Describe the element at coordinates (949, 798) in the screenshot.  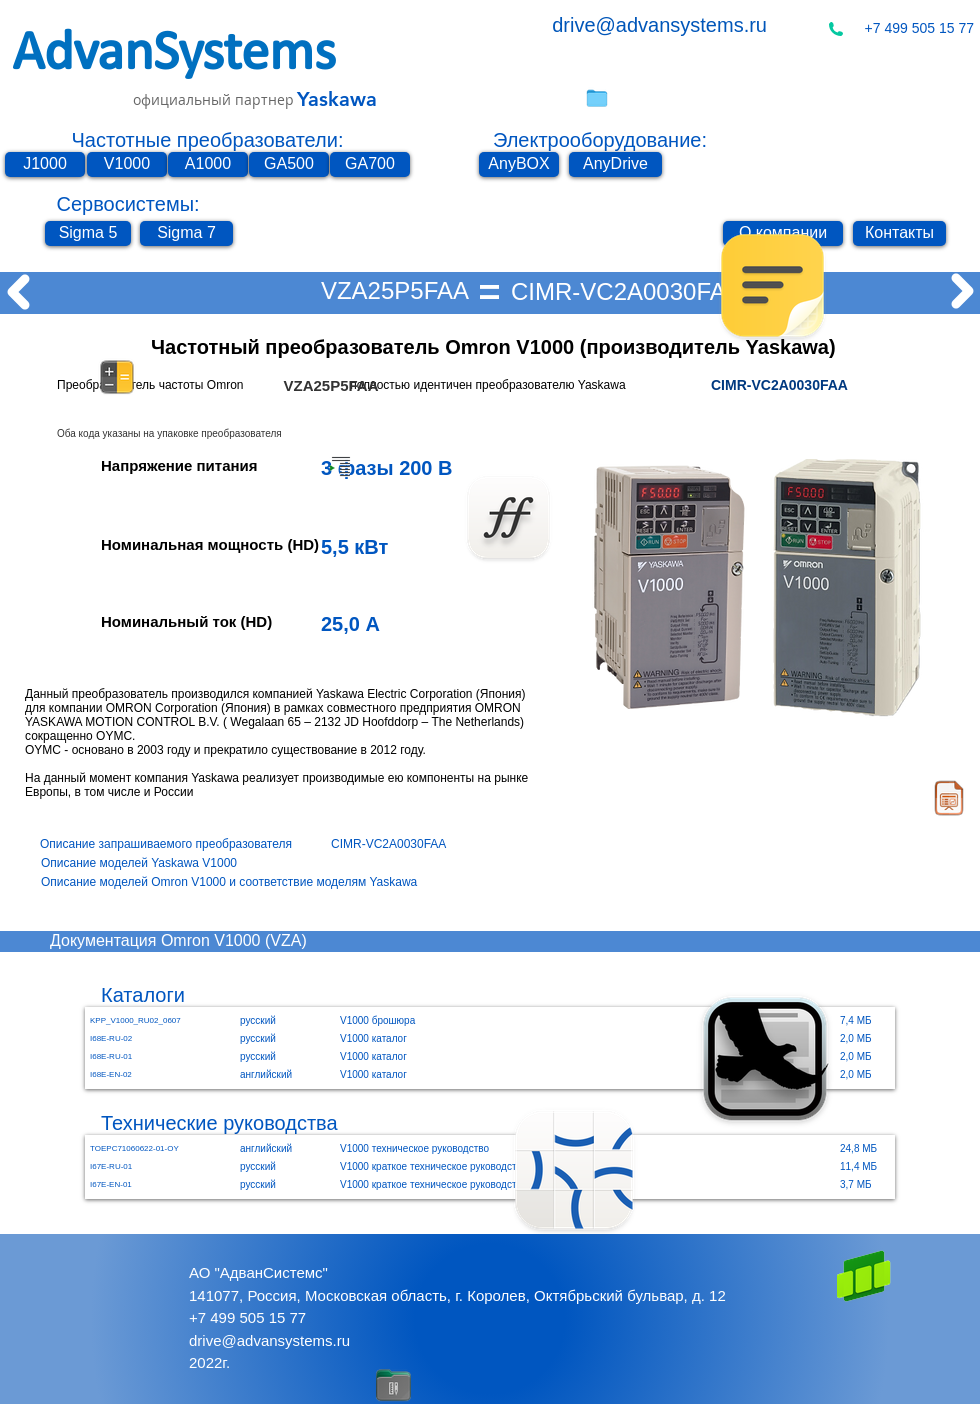
I see `open a presentation template file` at that location.